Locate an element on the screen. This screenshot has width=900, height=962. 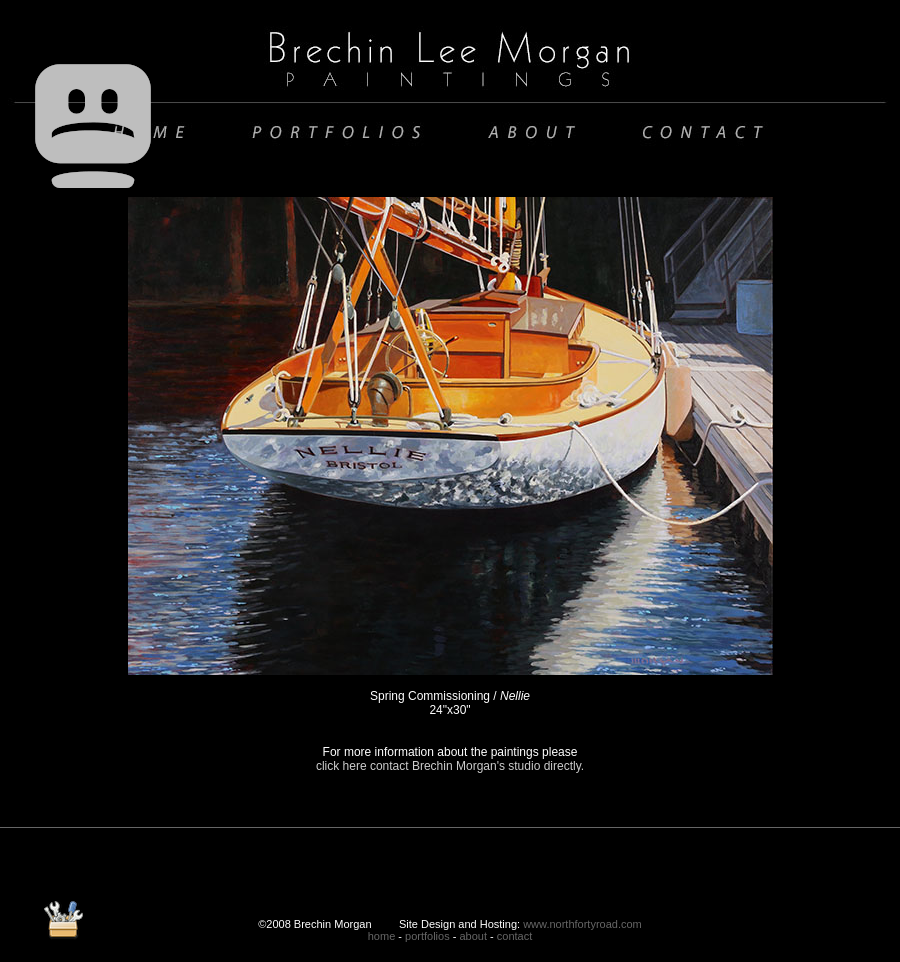
indicates a system error or computer failure is located at coordinates (93, 122).